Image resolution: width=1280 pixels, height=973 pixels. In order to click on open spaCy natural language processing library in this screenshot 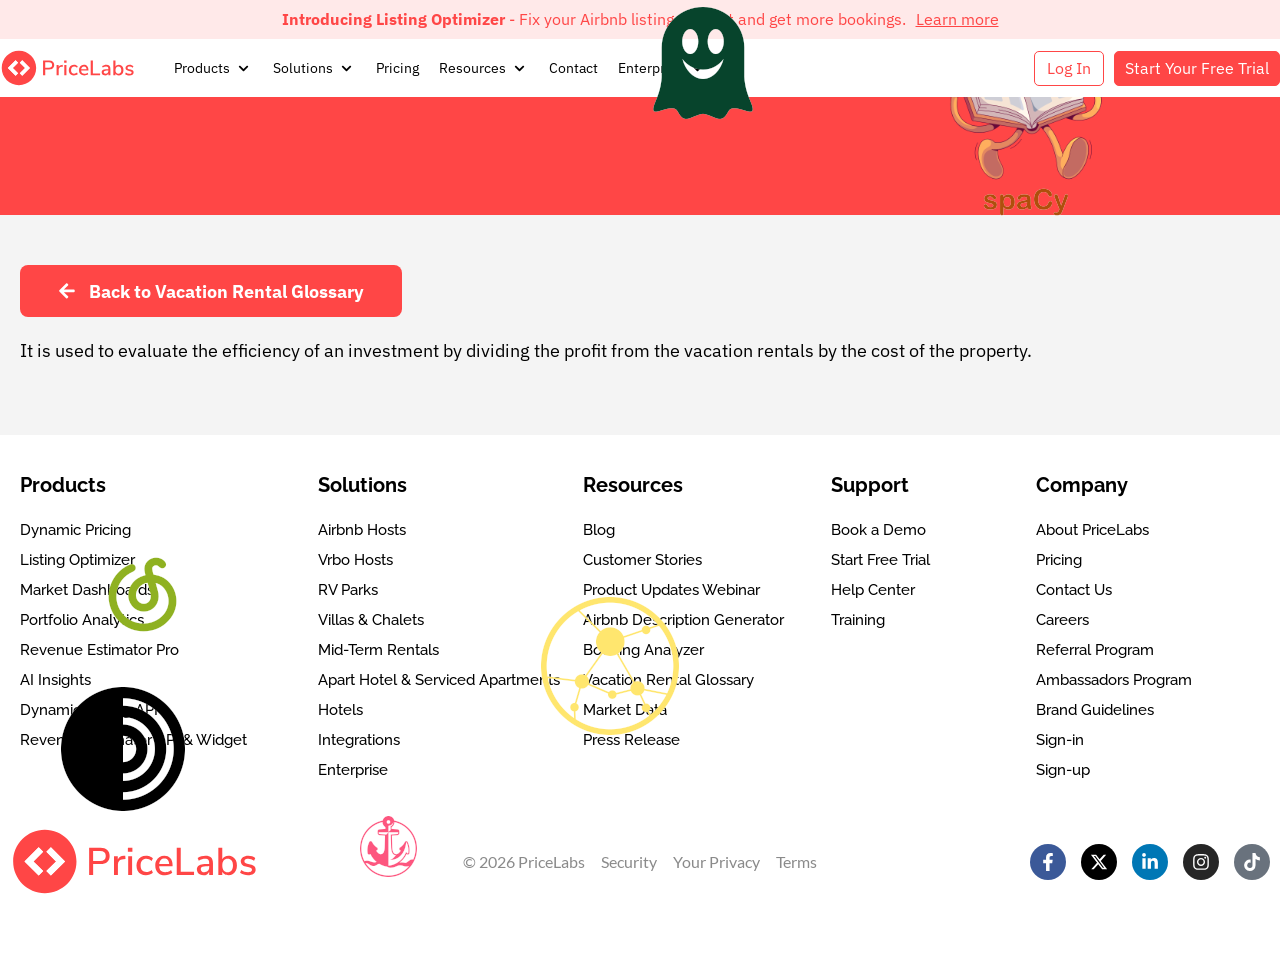, I will do `click(1026, 202)`.